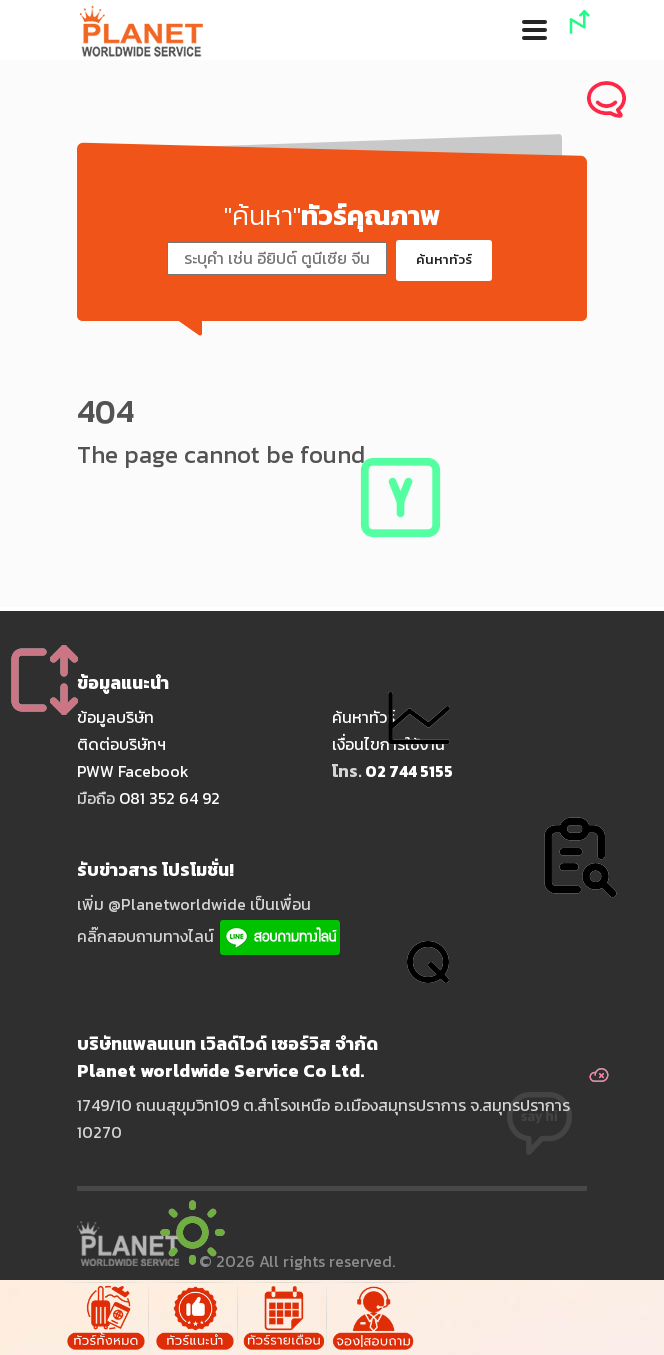 The height and width of the screenshot is (1355, 664). I want to click on indicates a keyboard key or shortcut for the letter Y, so click(400, 497).